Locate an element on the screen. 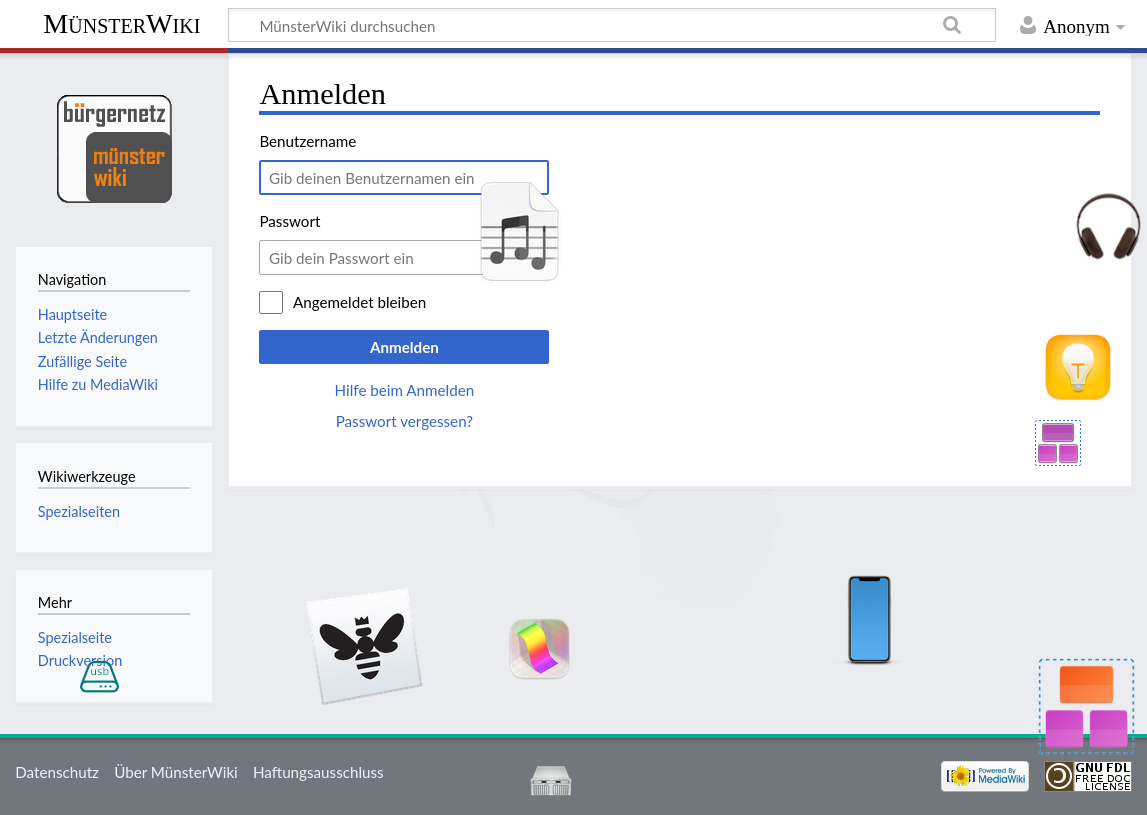 This screenshot has height=815, width=1147. select all items in the current view is located at coordinates (1058, 443).